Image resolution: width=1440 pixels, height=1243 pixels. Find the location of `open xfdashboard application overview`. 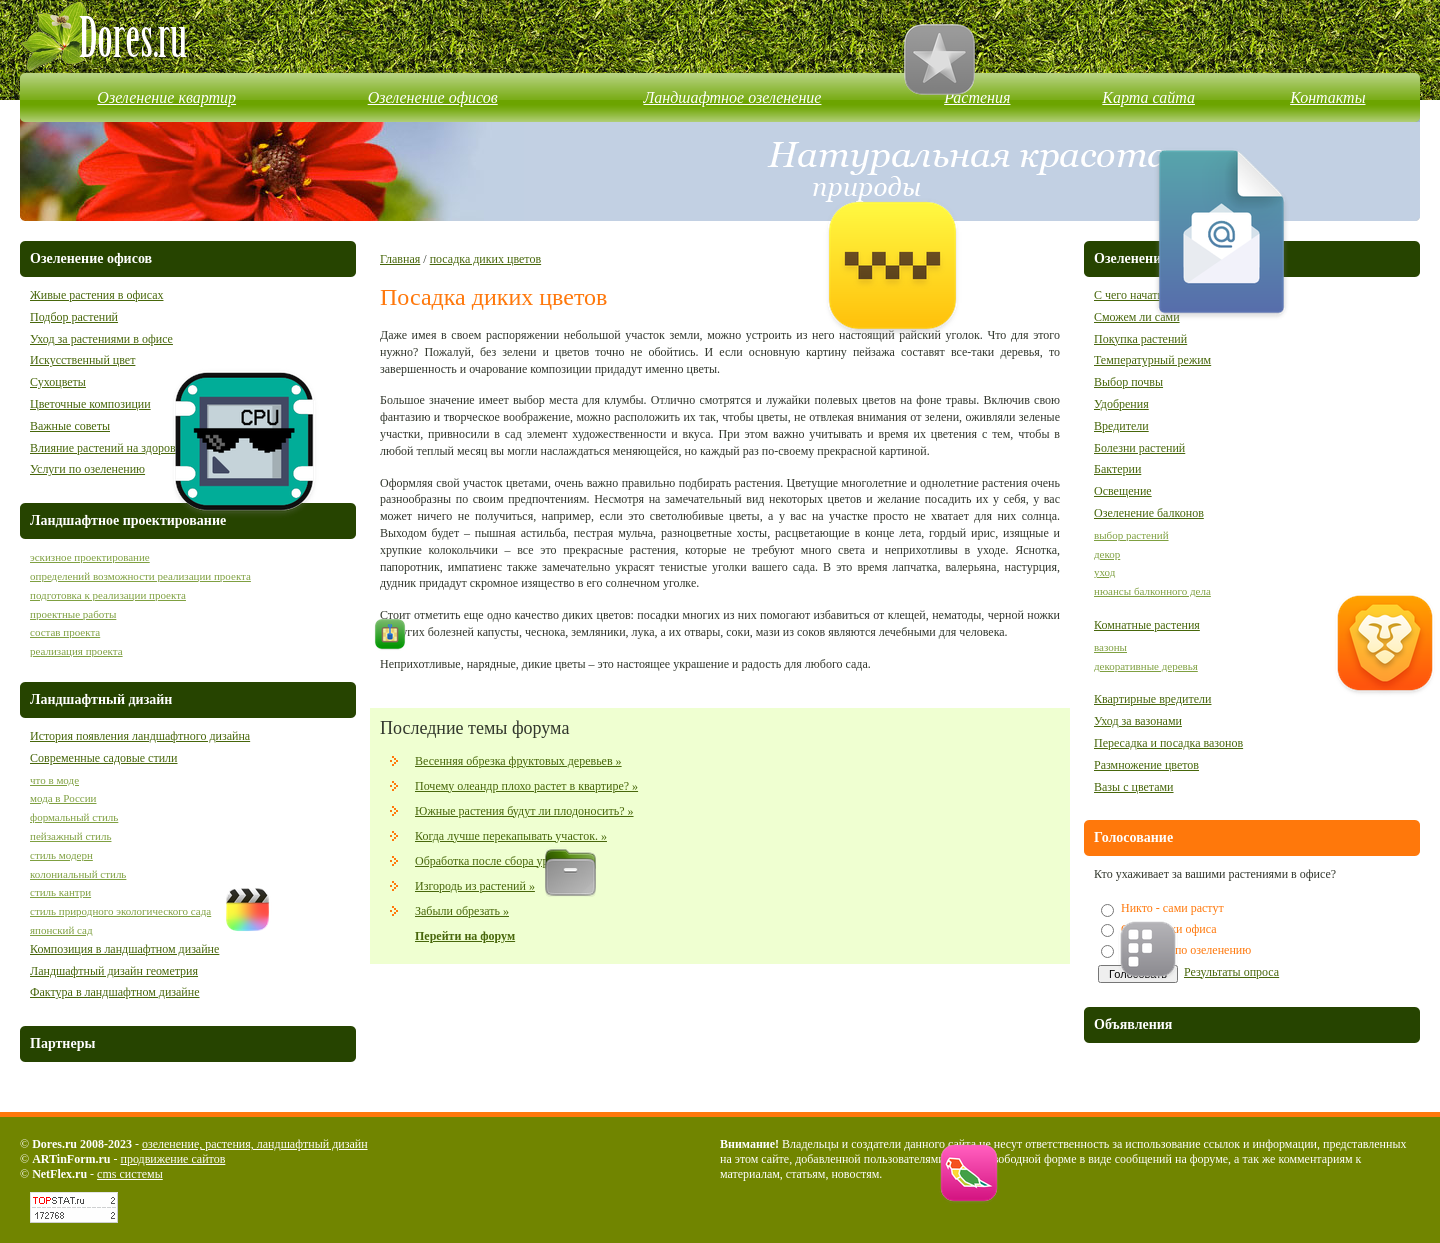

open xfdashboard application overview is located at coordinates (1148, 950).